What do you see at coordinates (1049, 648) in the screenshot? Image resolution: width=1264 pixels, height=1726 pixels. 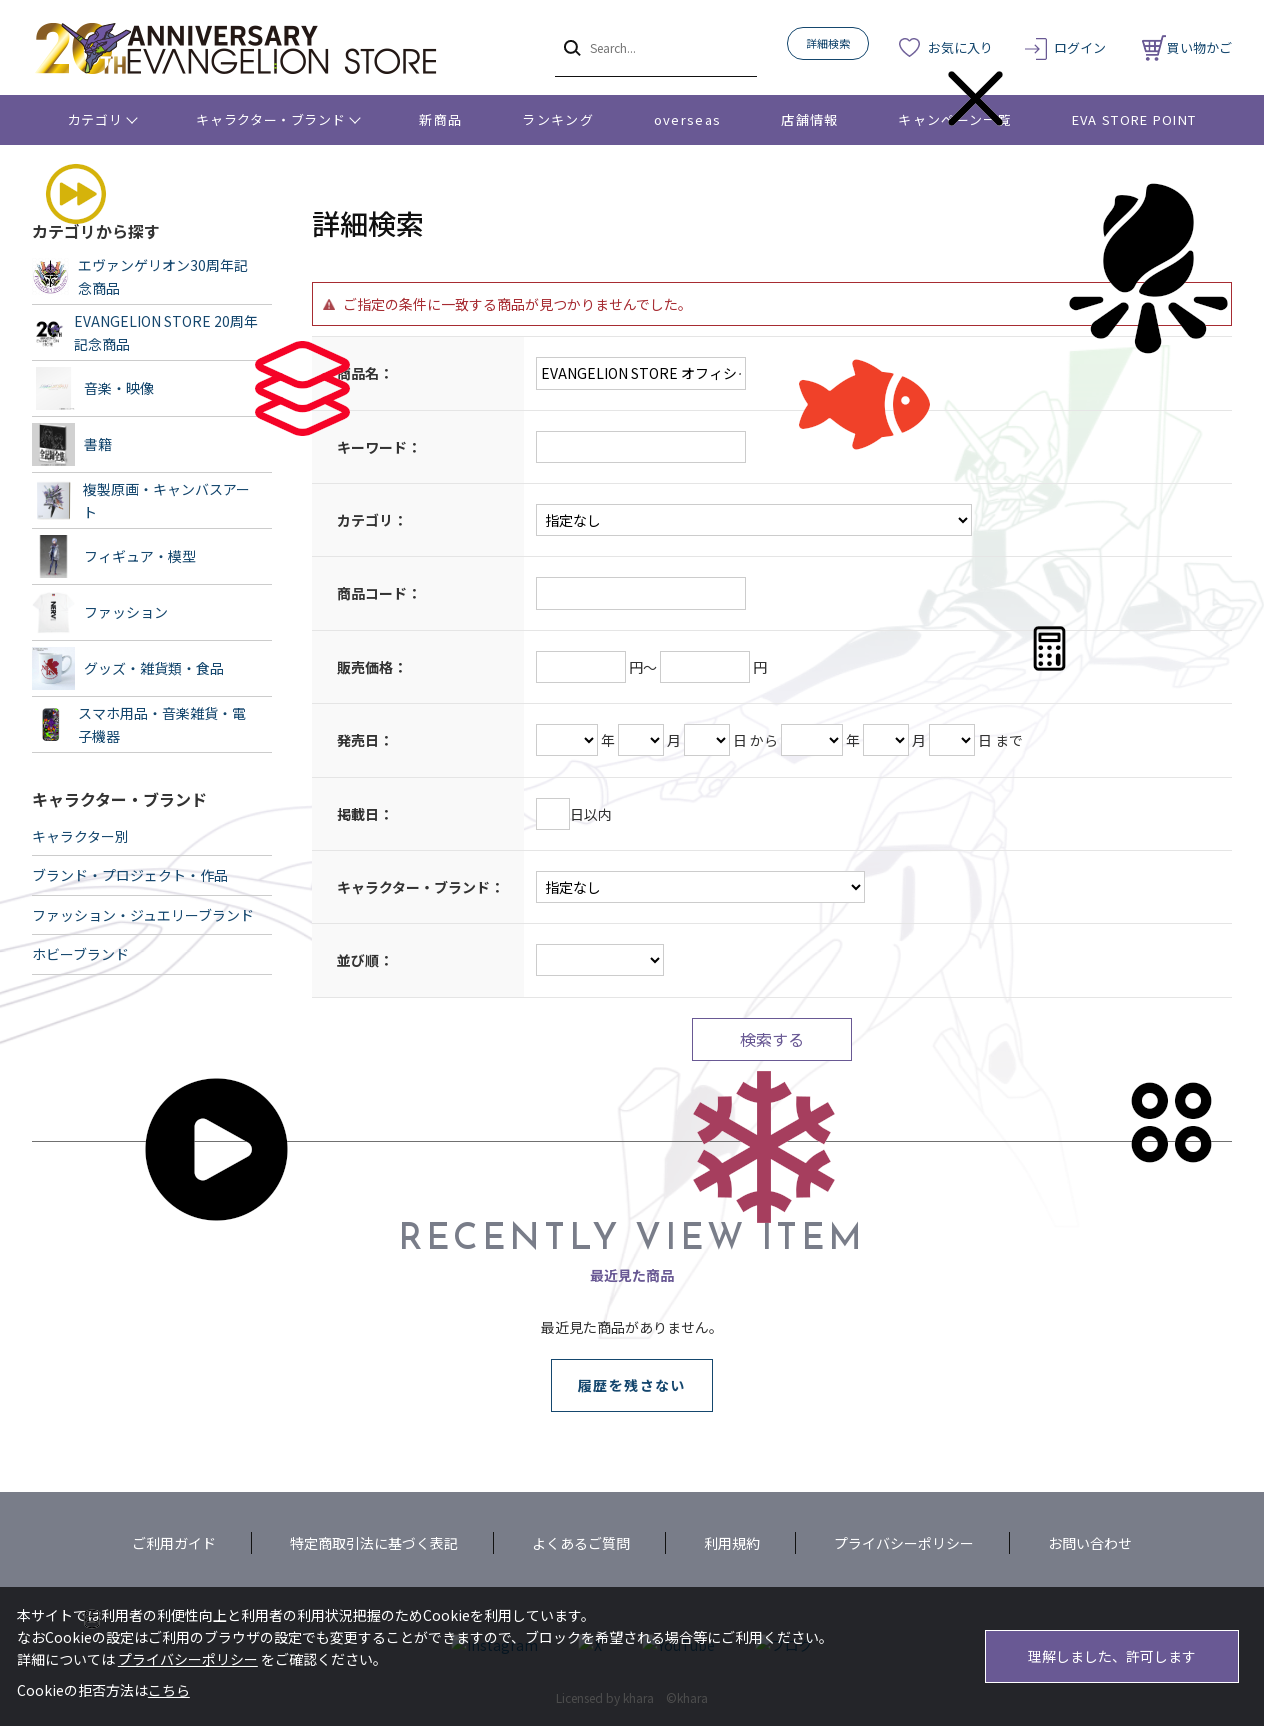 I see `open the calculator app` at bounding box center [1049, 648].